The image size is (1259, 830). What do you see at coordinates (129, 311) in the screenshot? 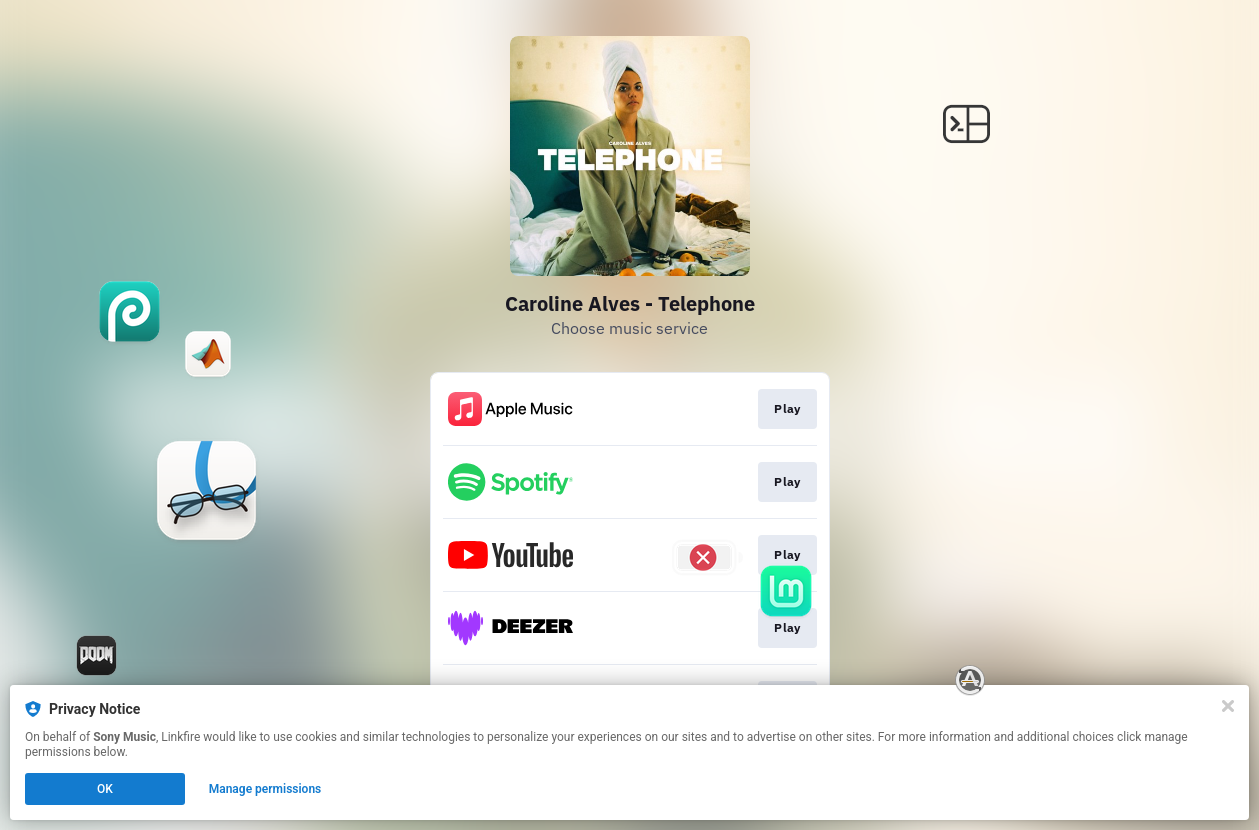
I see `open photopea image editing app` at bounding box center [129, 311].